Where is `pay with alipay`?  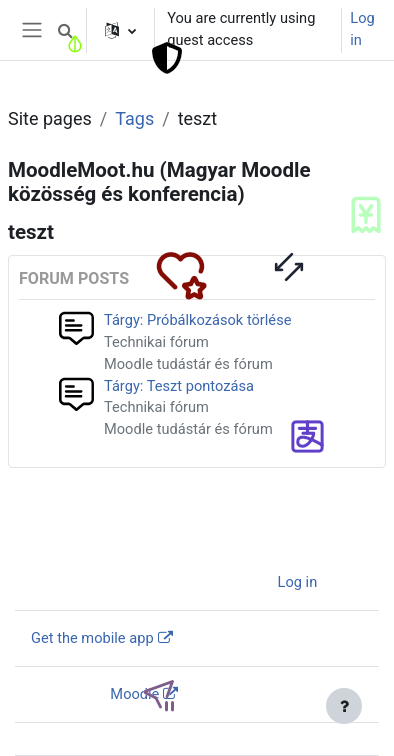
pay with alipay is located at coordinates (307, 436).